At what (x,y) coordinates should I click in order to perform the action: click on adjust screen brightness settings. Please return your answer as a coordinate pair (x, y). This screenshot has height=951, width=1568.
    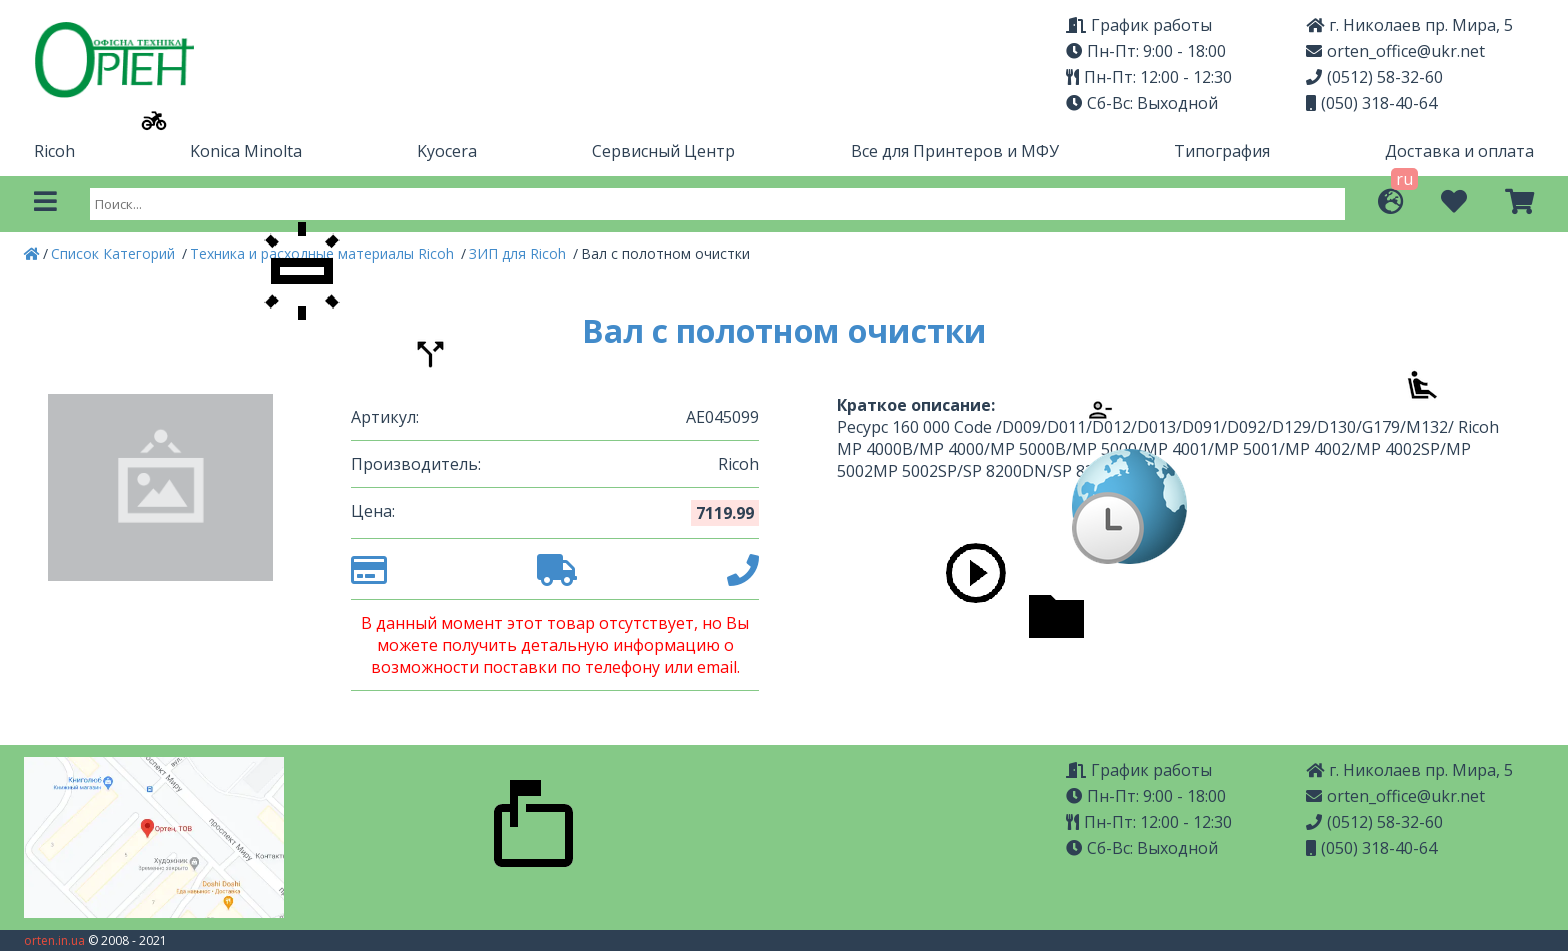
    Looking at the image, I should click on (302, 271).